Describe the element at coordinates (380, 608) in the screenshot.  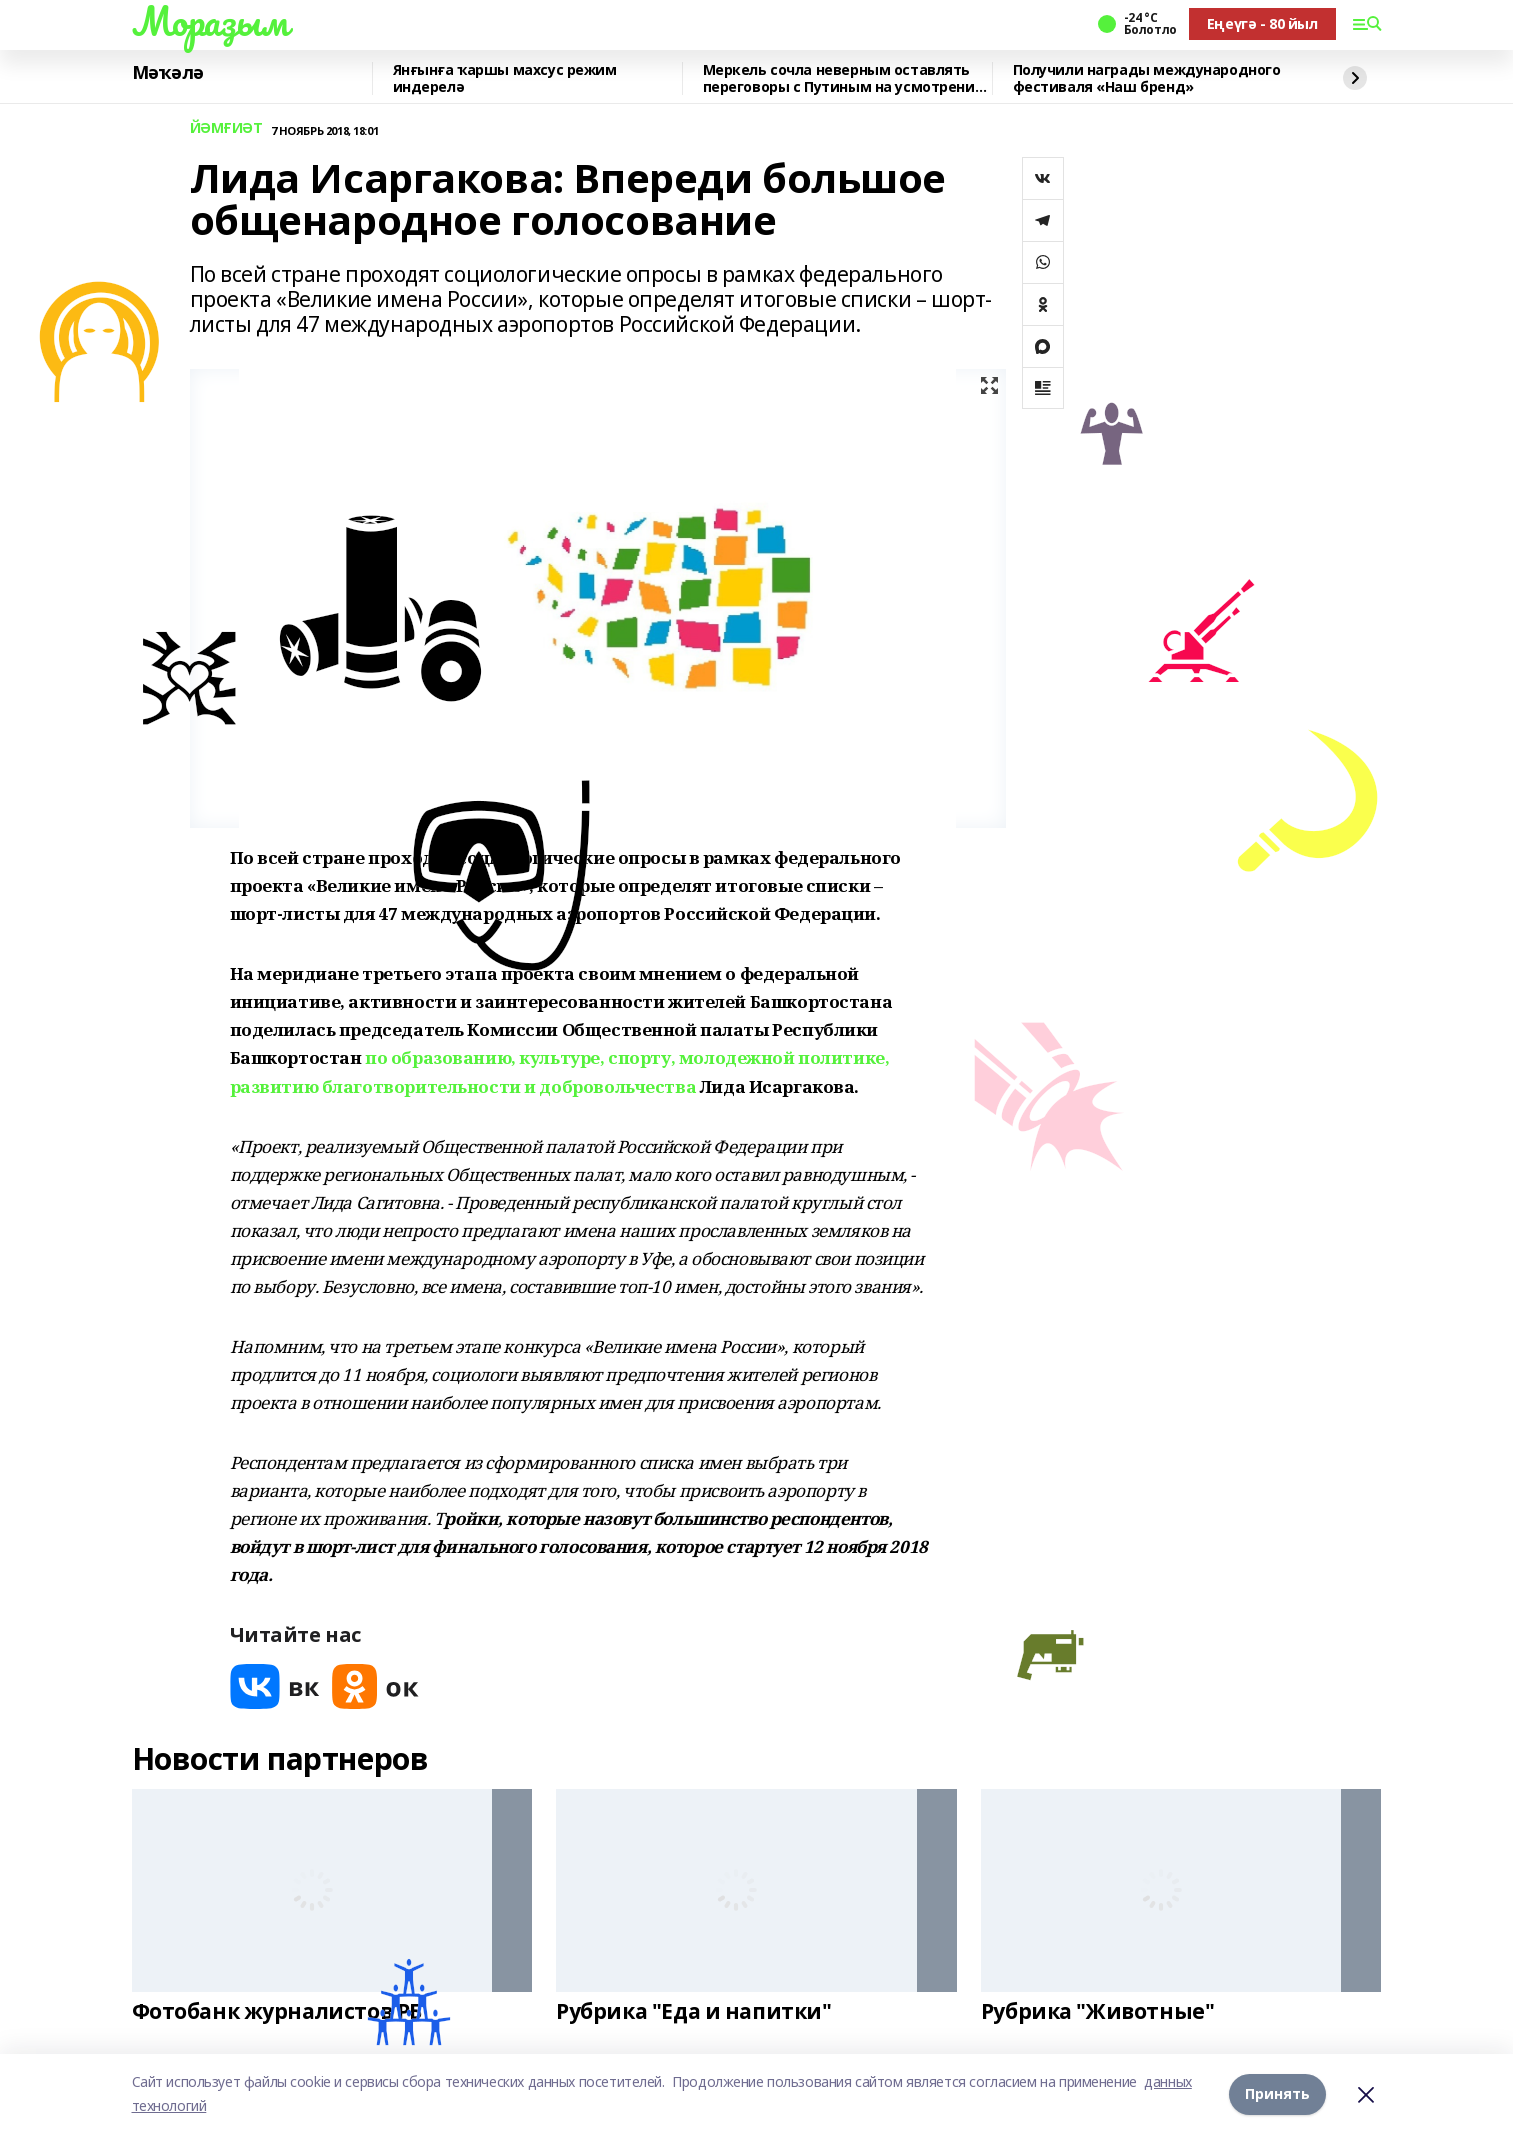
I see `select shotgun ammo type` at that location.